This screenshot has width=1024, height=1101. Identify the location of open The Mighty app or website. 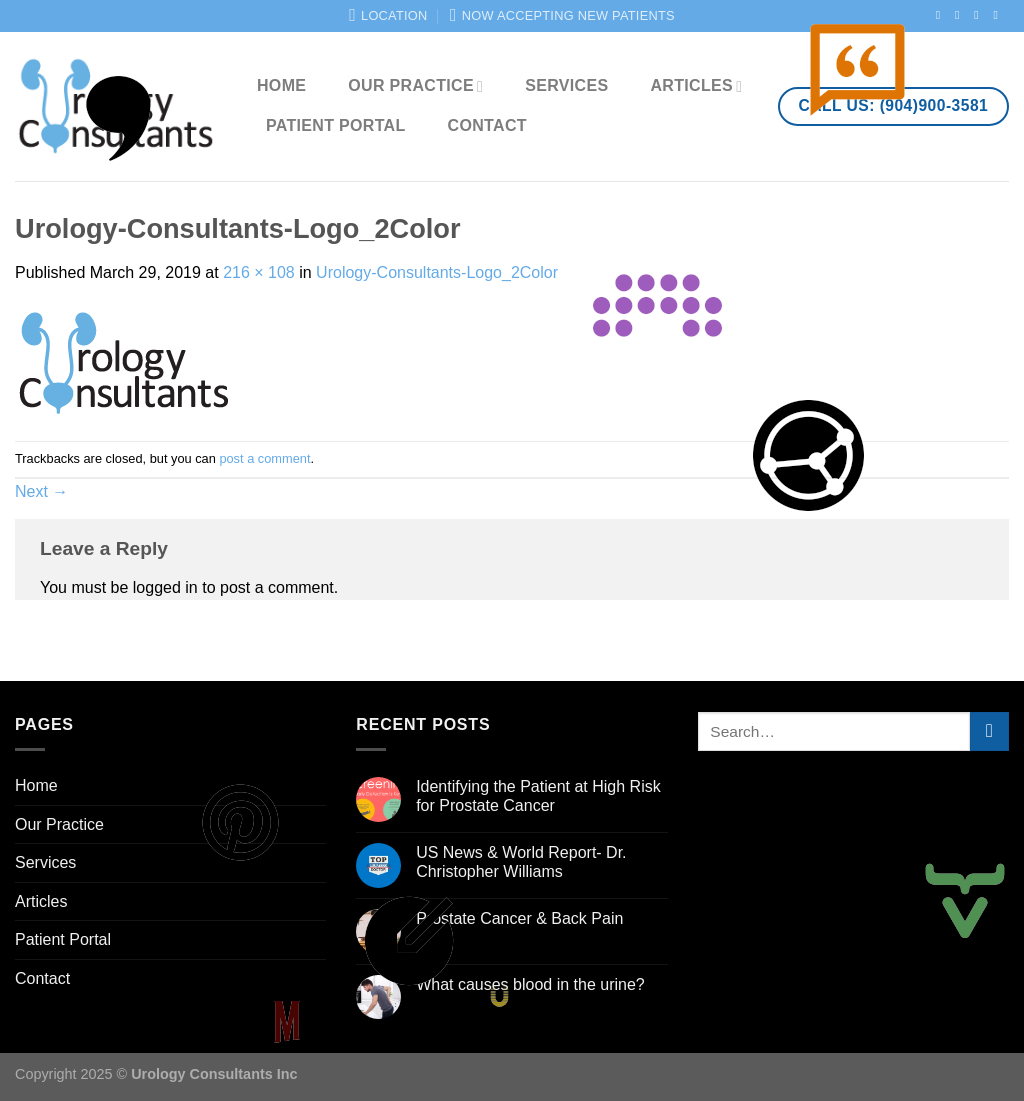
(287, 1022).